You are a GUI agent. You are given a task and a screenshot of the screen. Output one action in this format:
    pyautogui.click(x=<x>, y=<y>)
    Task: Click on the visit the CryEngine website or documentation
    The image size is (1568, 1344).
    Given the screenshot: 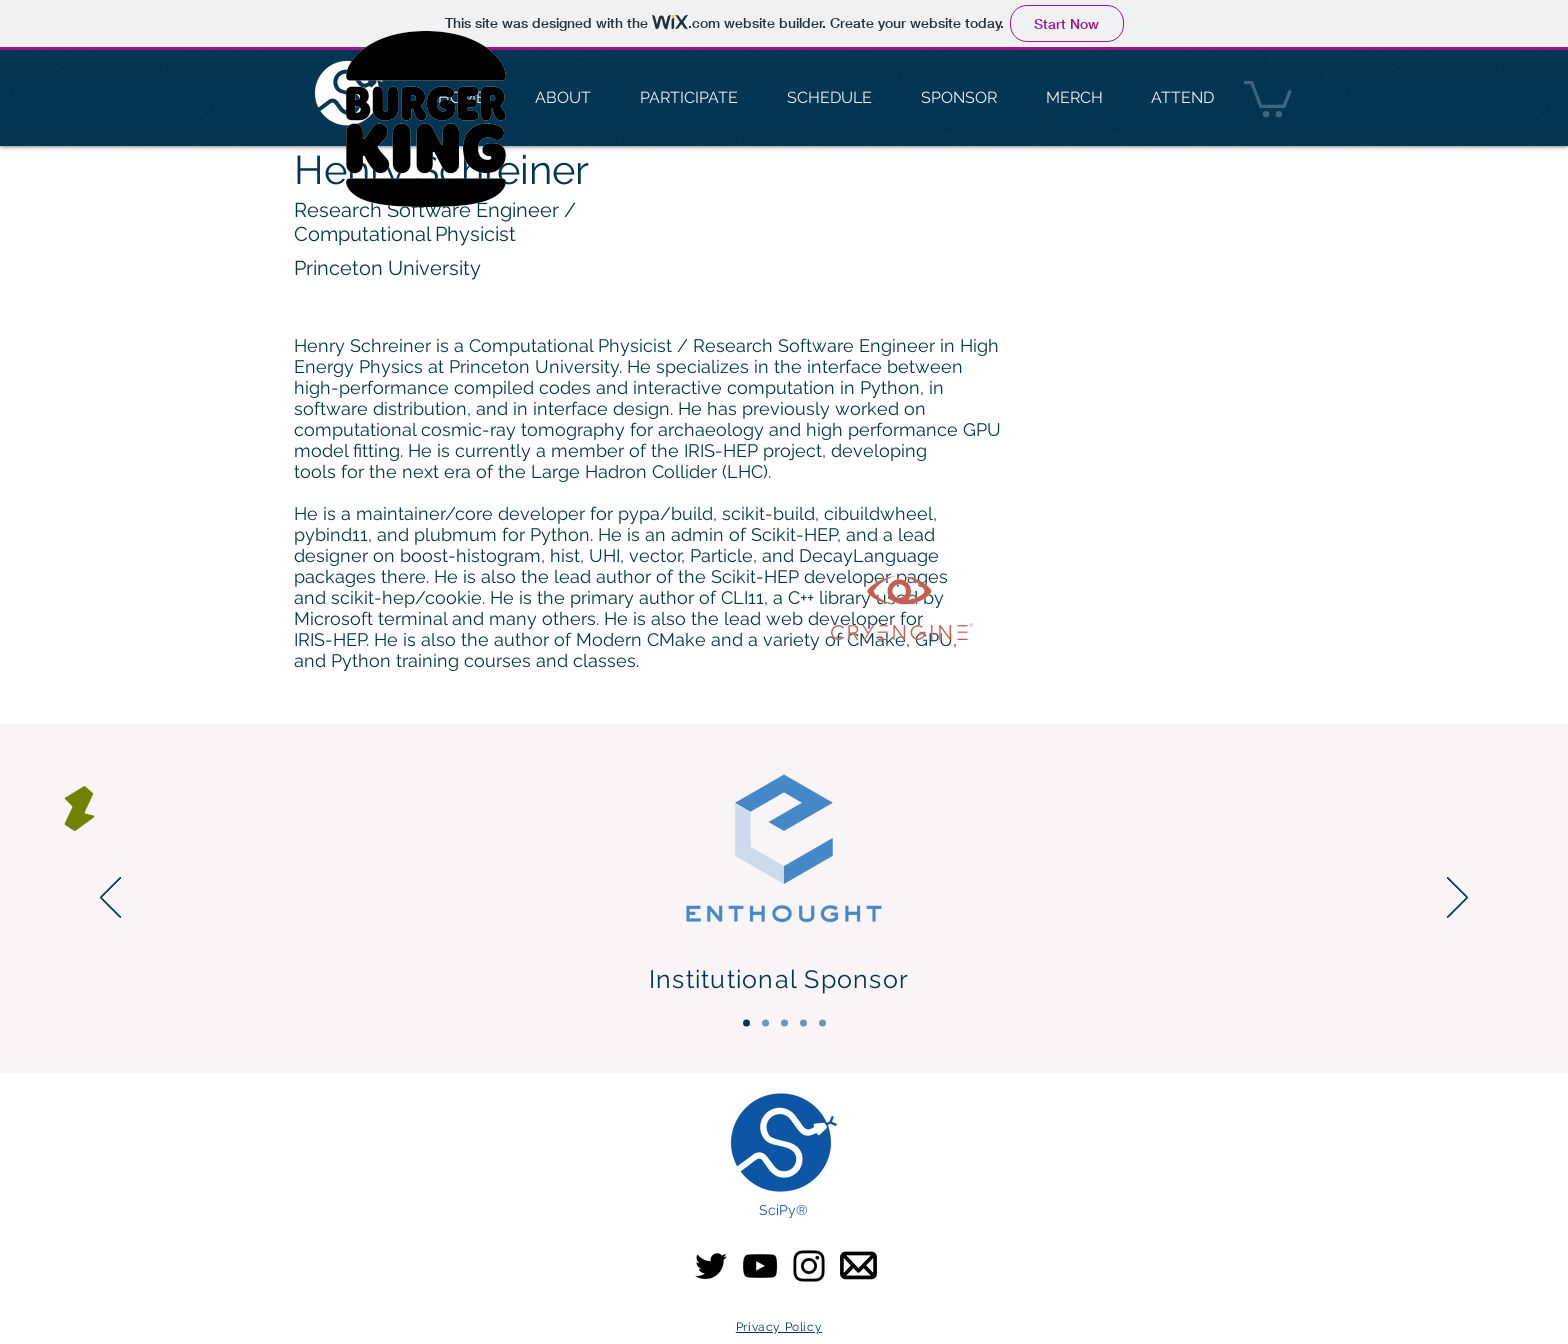 What is the action you would take?
    pyautogui.click(x=902, y=608)
    